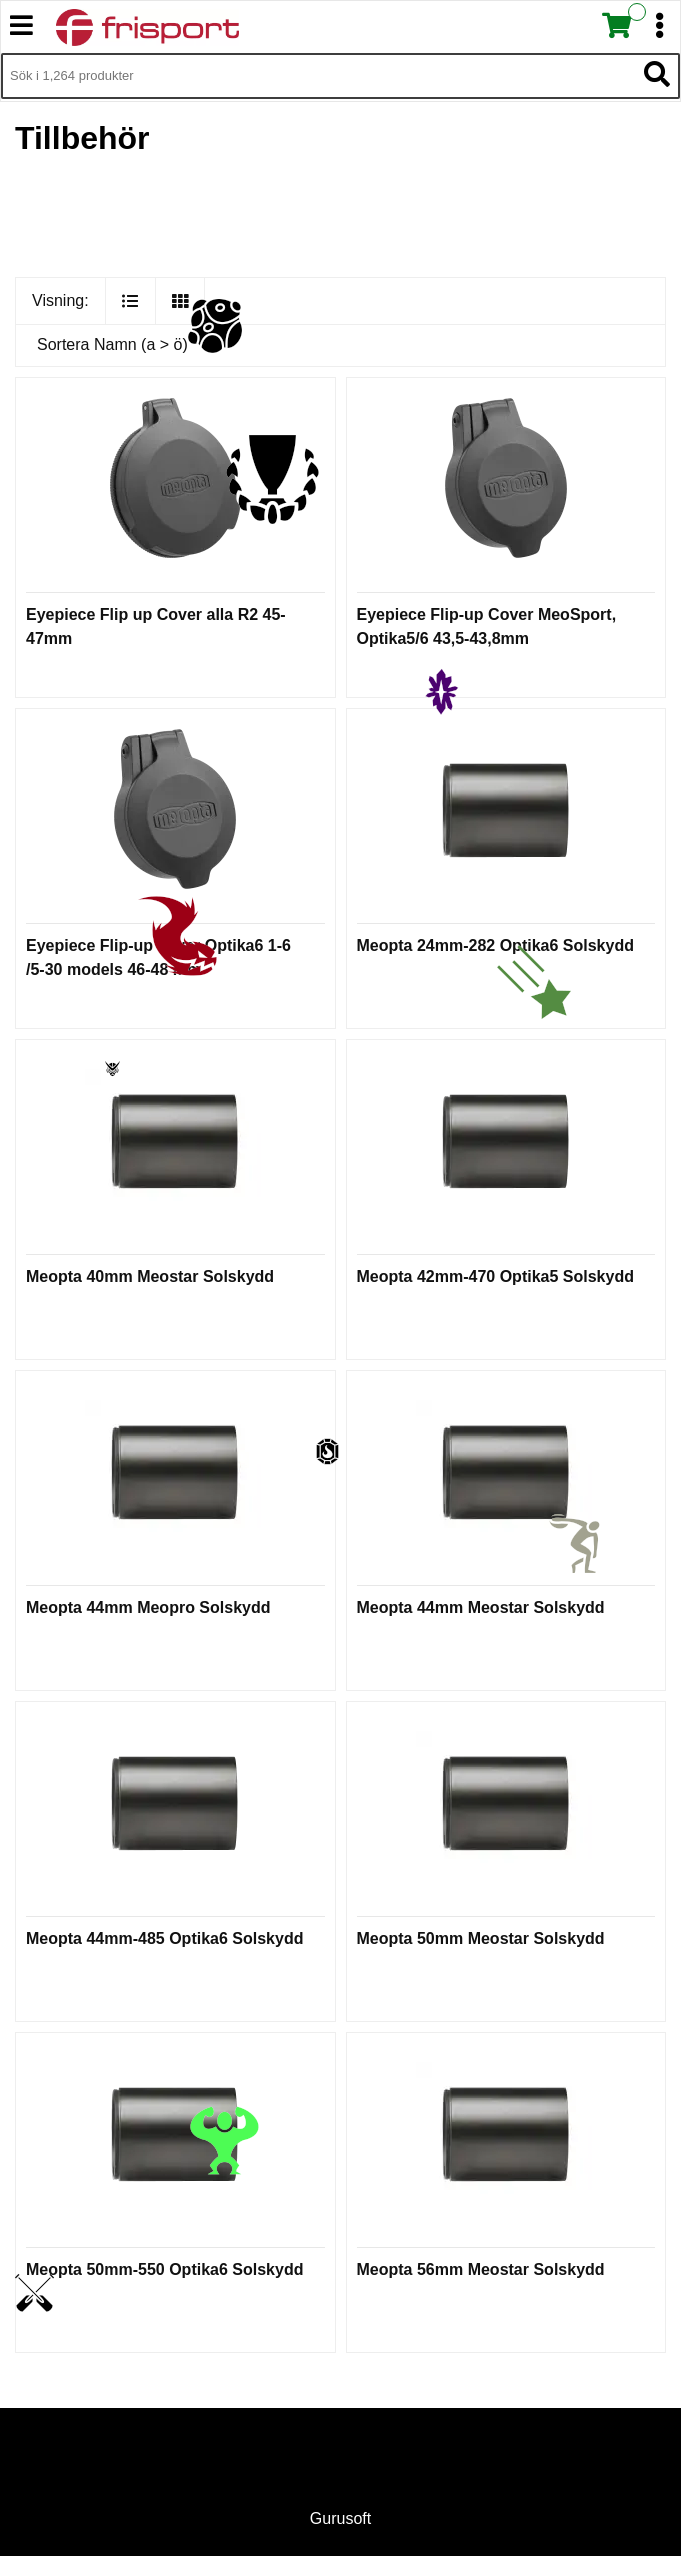  I want to click on view achievements or awards, so click(272, 477).